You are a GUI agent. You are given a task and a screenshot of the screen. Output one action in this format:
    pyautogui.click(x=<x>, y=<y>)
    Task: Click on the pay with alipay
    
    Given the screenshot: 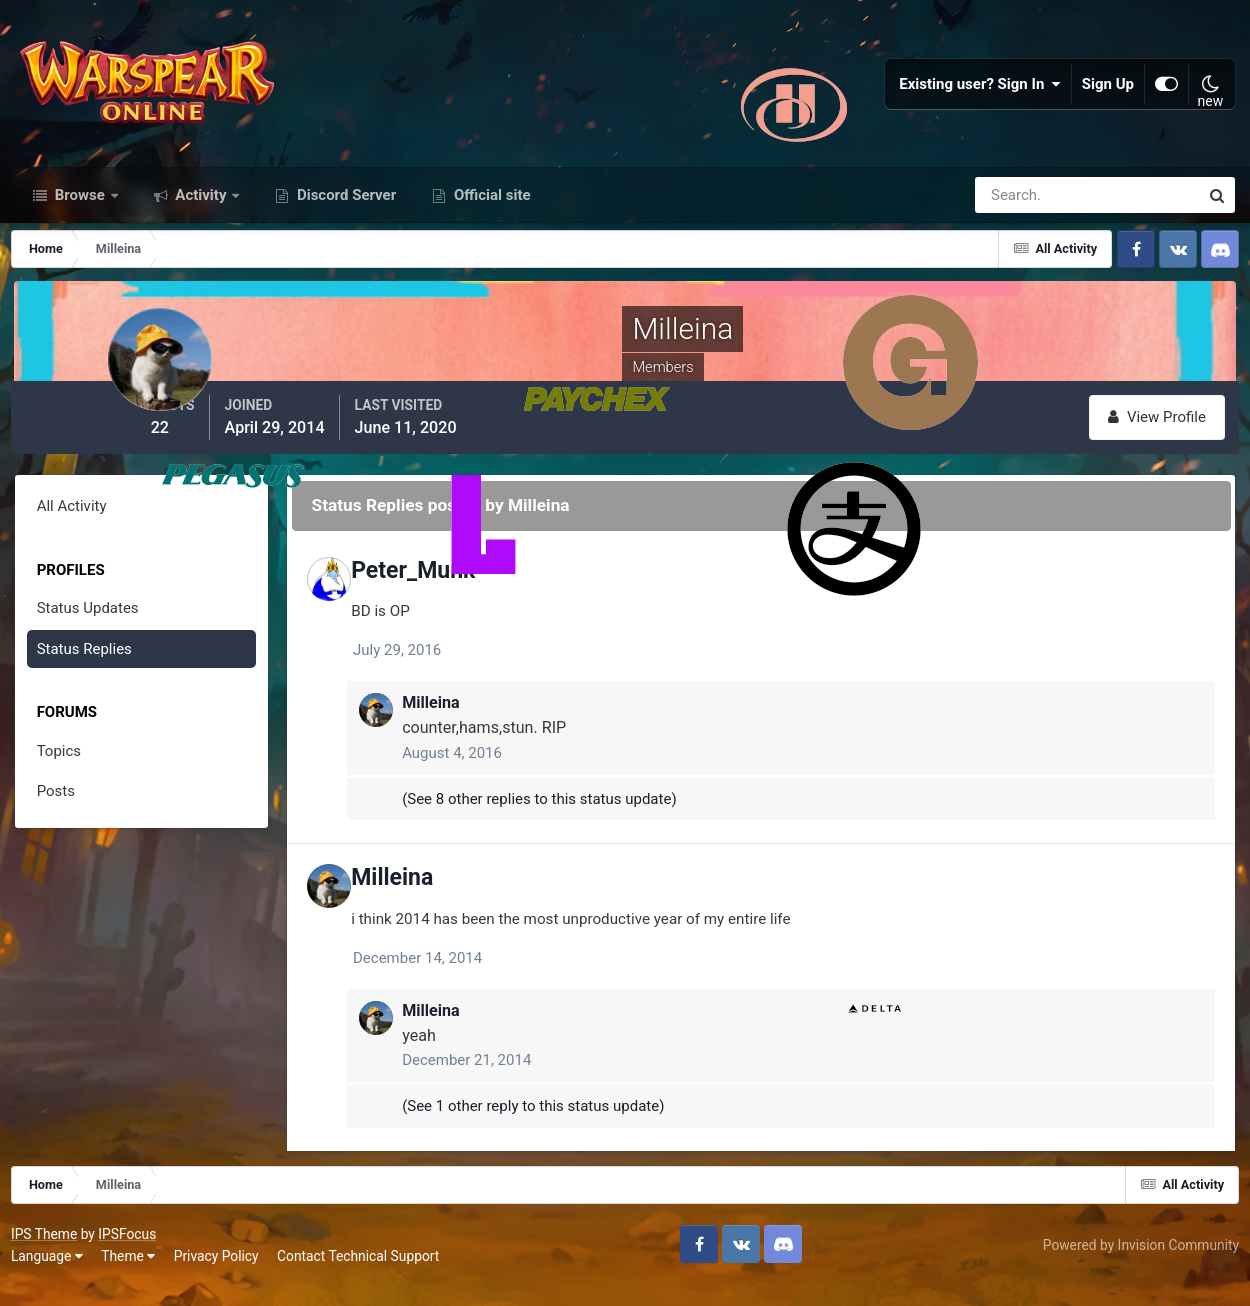 What is the action you would take?
    pyautogui.click(x=854, y=529)
    